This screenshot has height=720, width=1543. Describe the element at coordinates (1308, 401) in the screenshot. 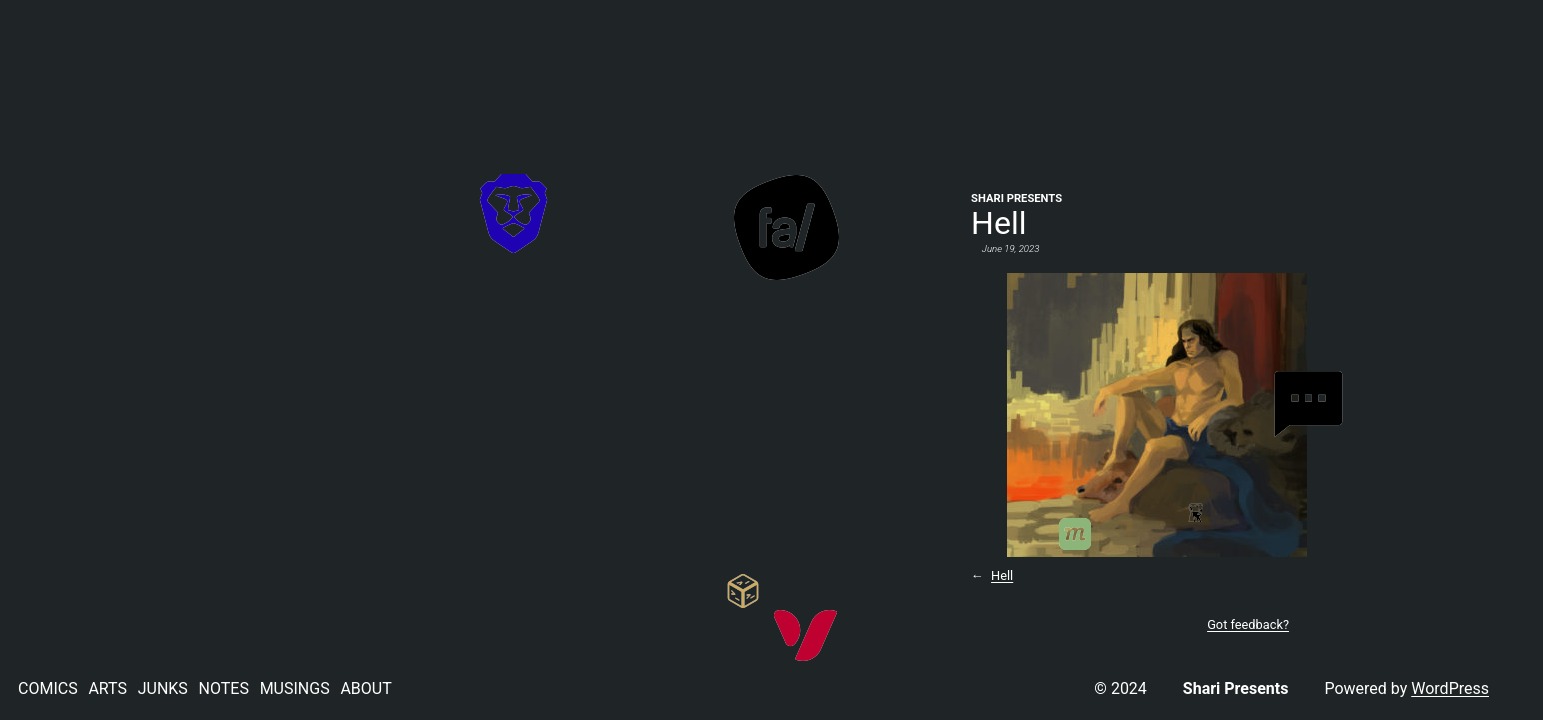

I see `open messaging or chat` at that location.